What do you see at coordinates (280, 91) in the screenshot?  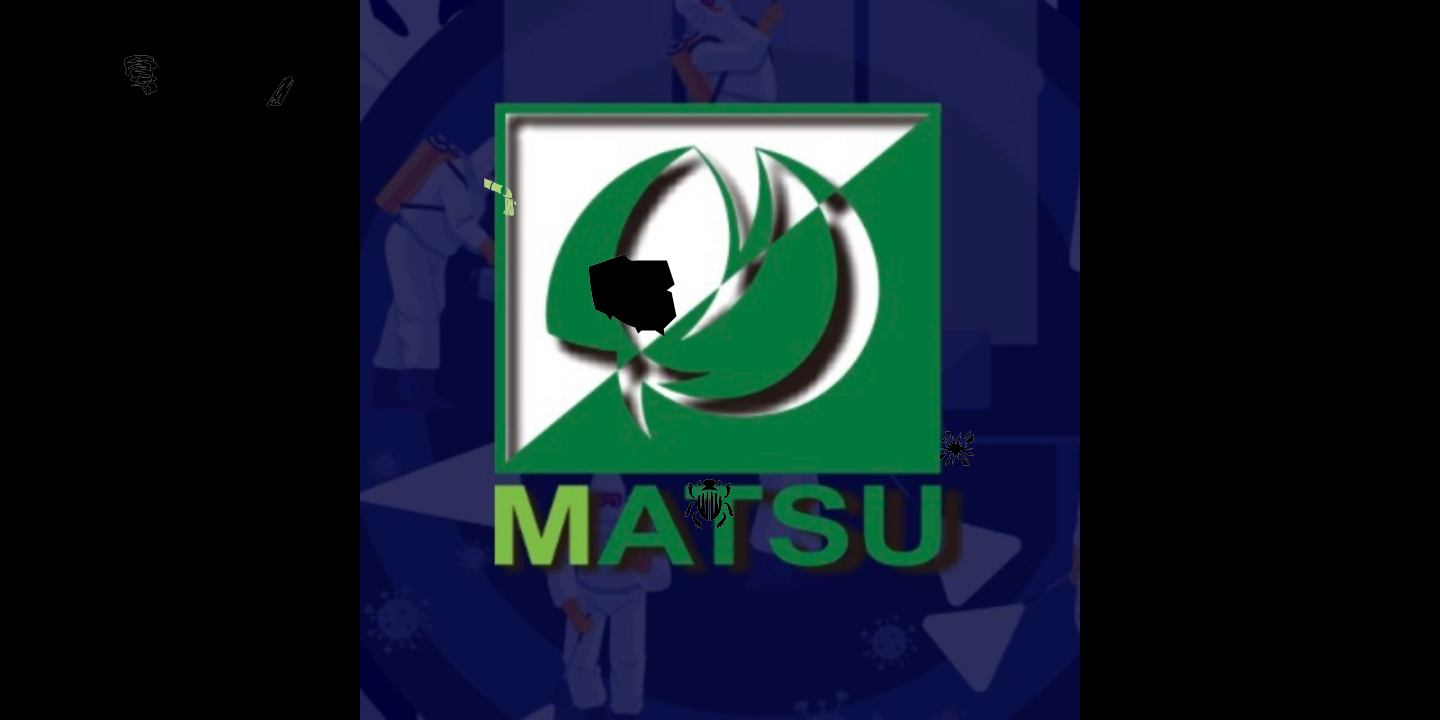 I see `wood or lumber resource in a crafting game` at bounding box center [280, 91].